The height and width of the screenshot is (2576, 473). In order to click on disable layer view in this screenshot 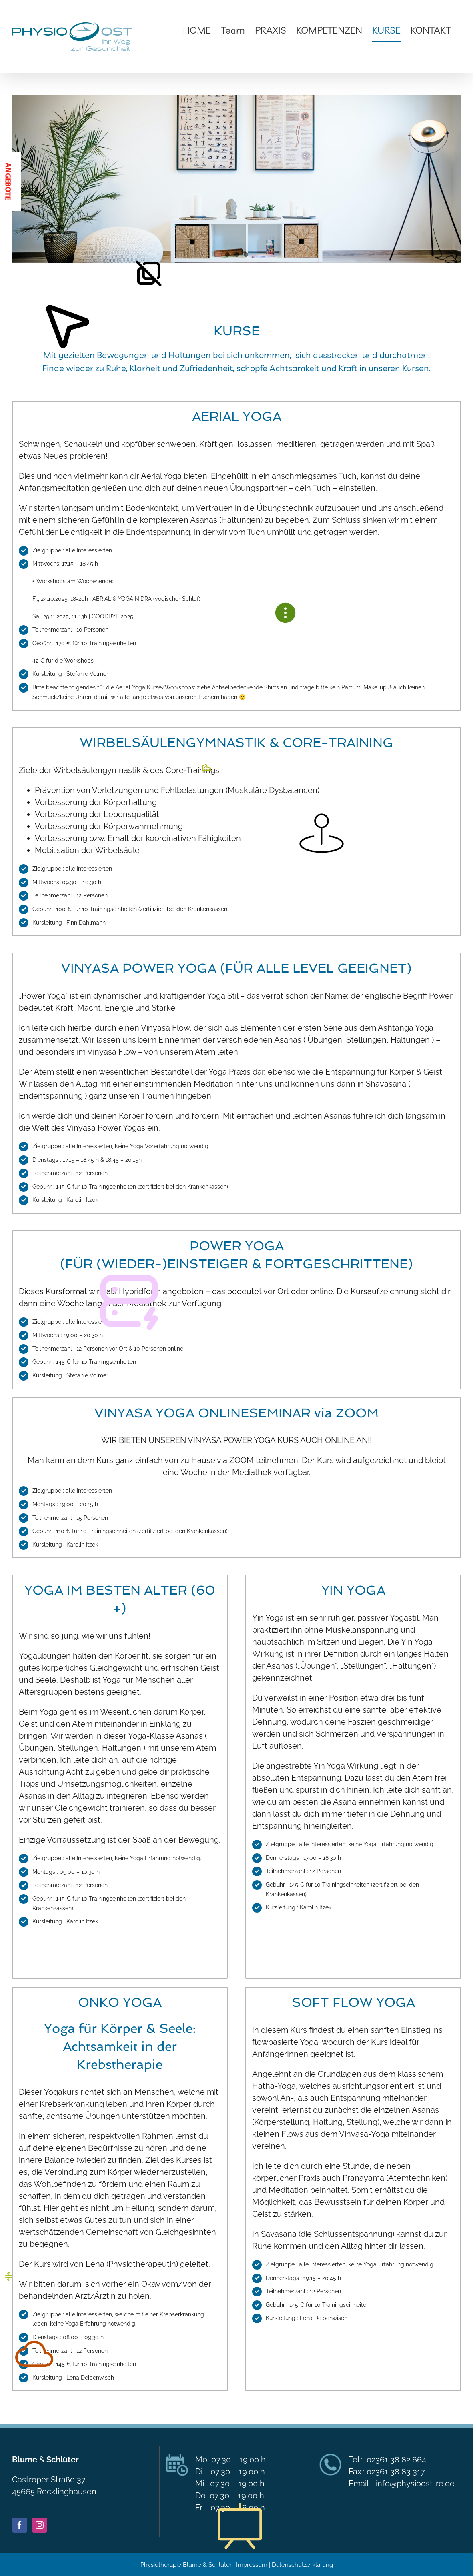, I will do `click(148, 273)`.